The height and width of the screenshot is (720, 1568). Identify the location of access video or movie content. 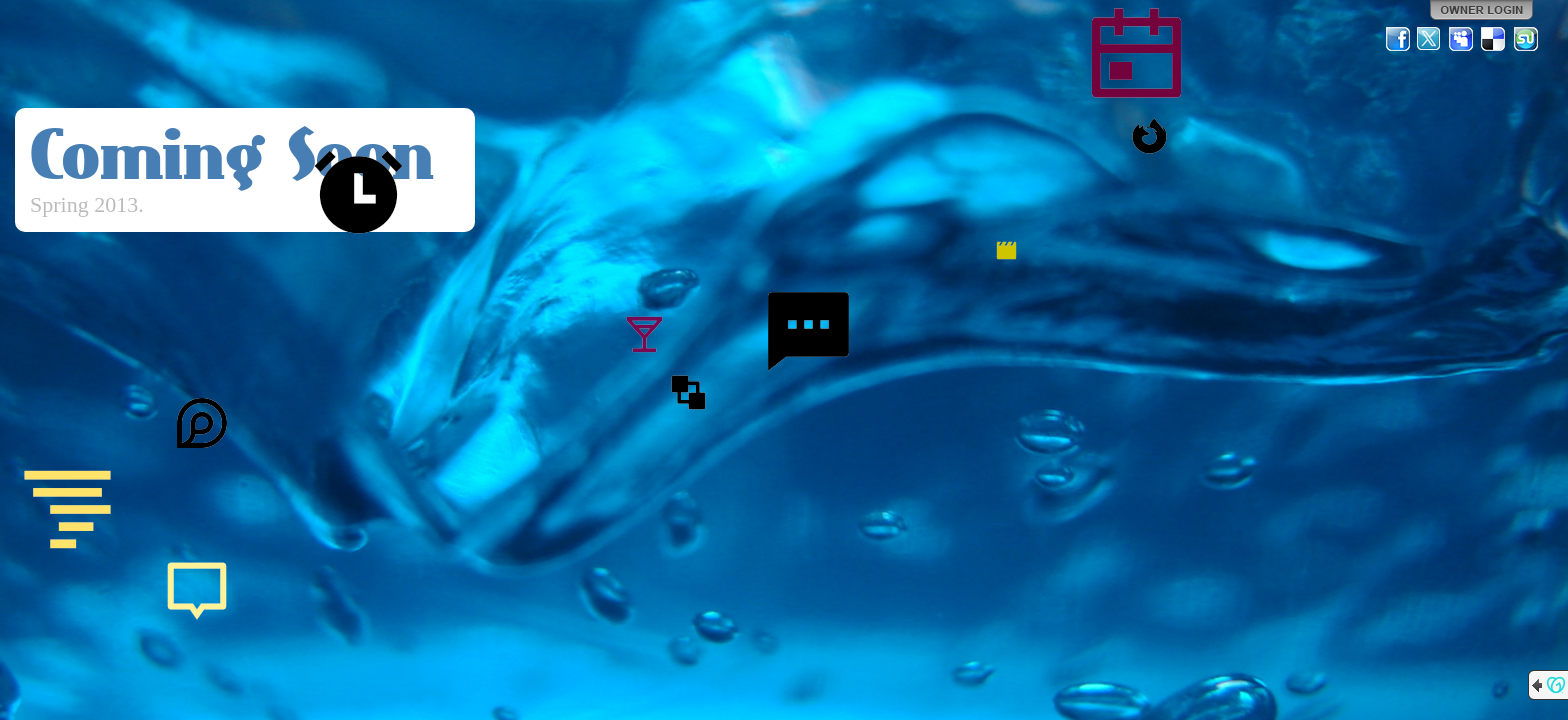
(1006, 250).